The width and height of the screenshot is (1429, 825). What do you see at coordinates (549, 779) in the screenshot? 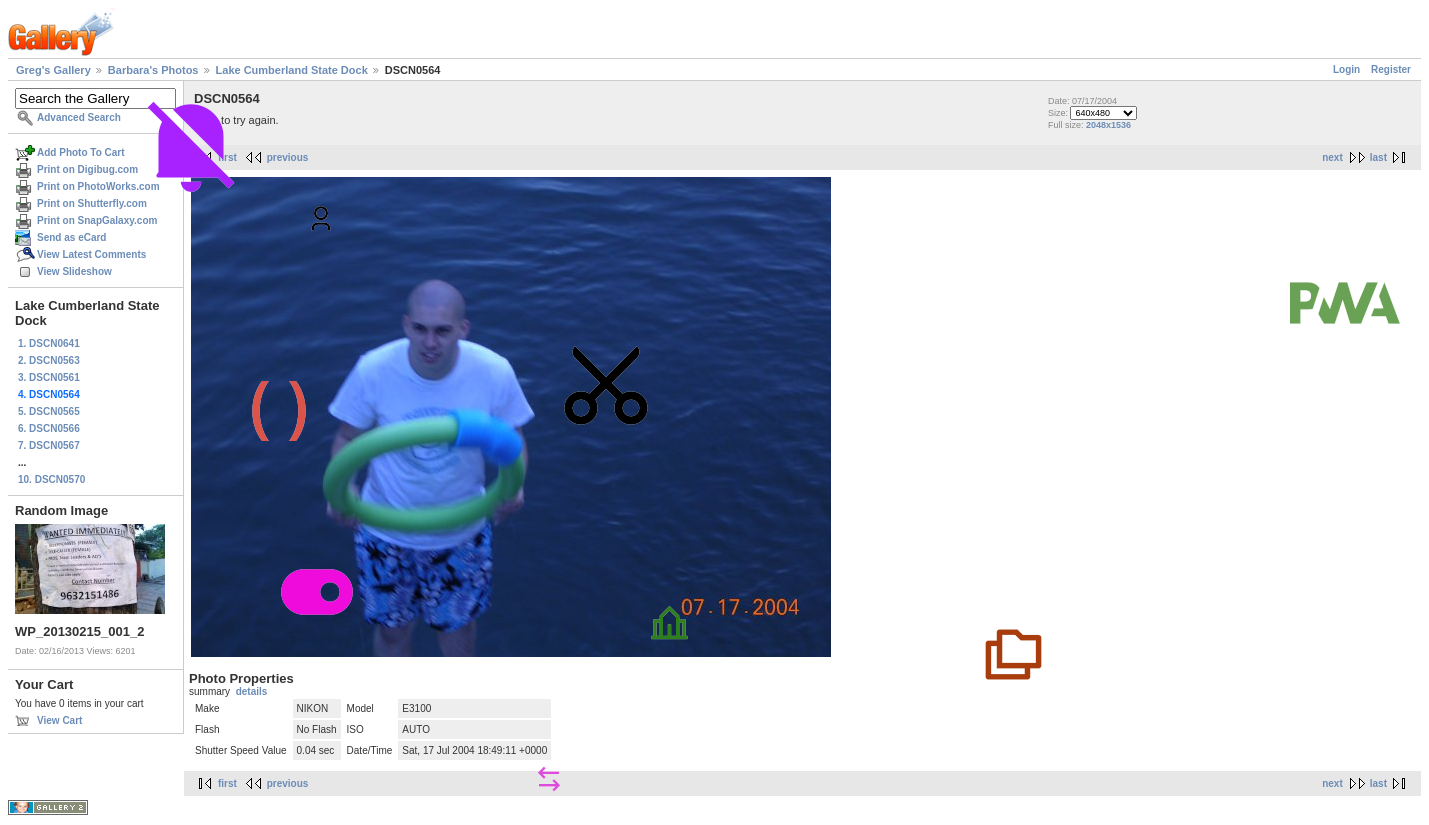
I see `swap or exchange items` at bounding box center [549, 779].